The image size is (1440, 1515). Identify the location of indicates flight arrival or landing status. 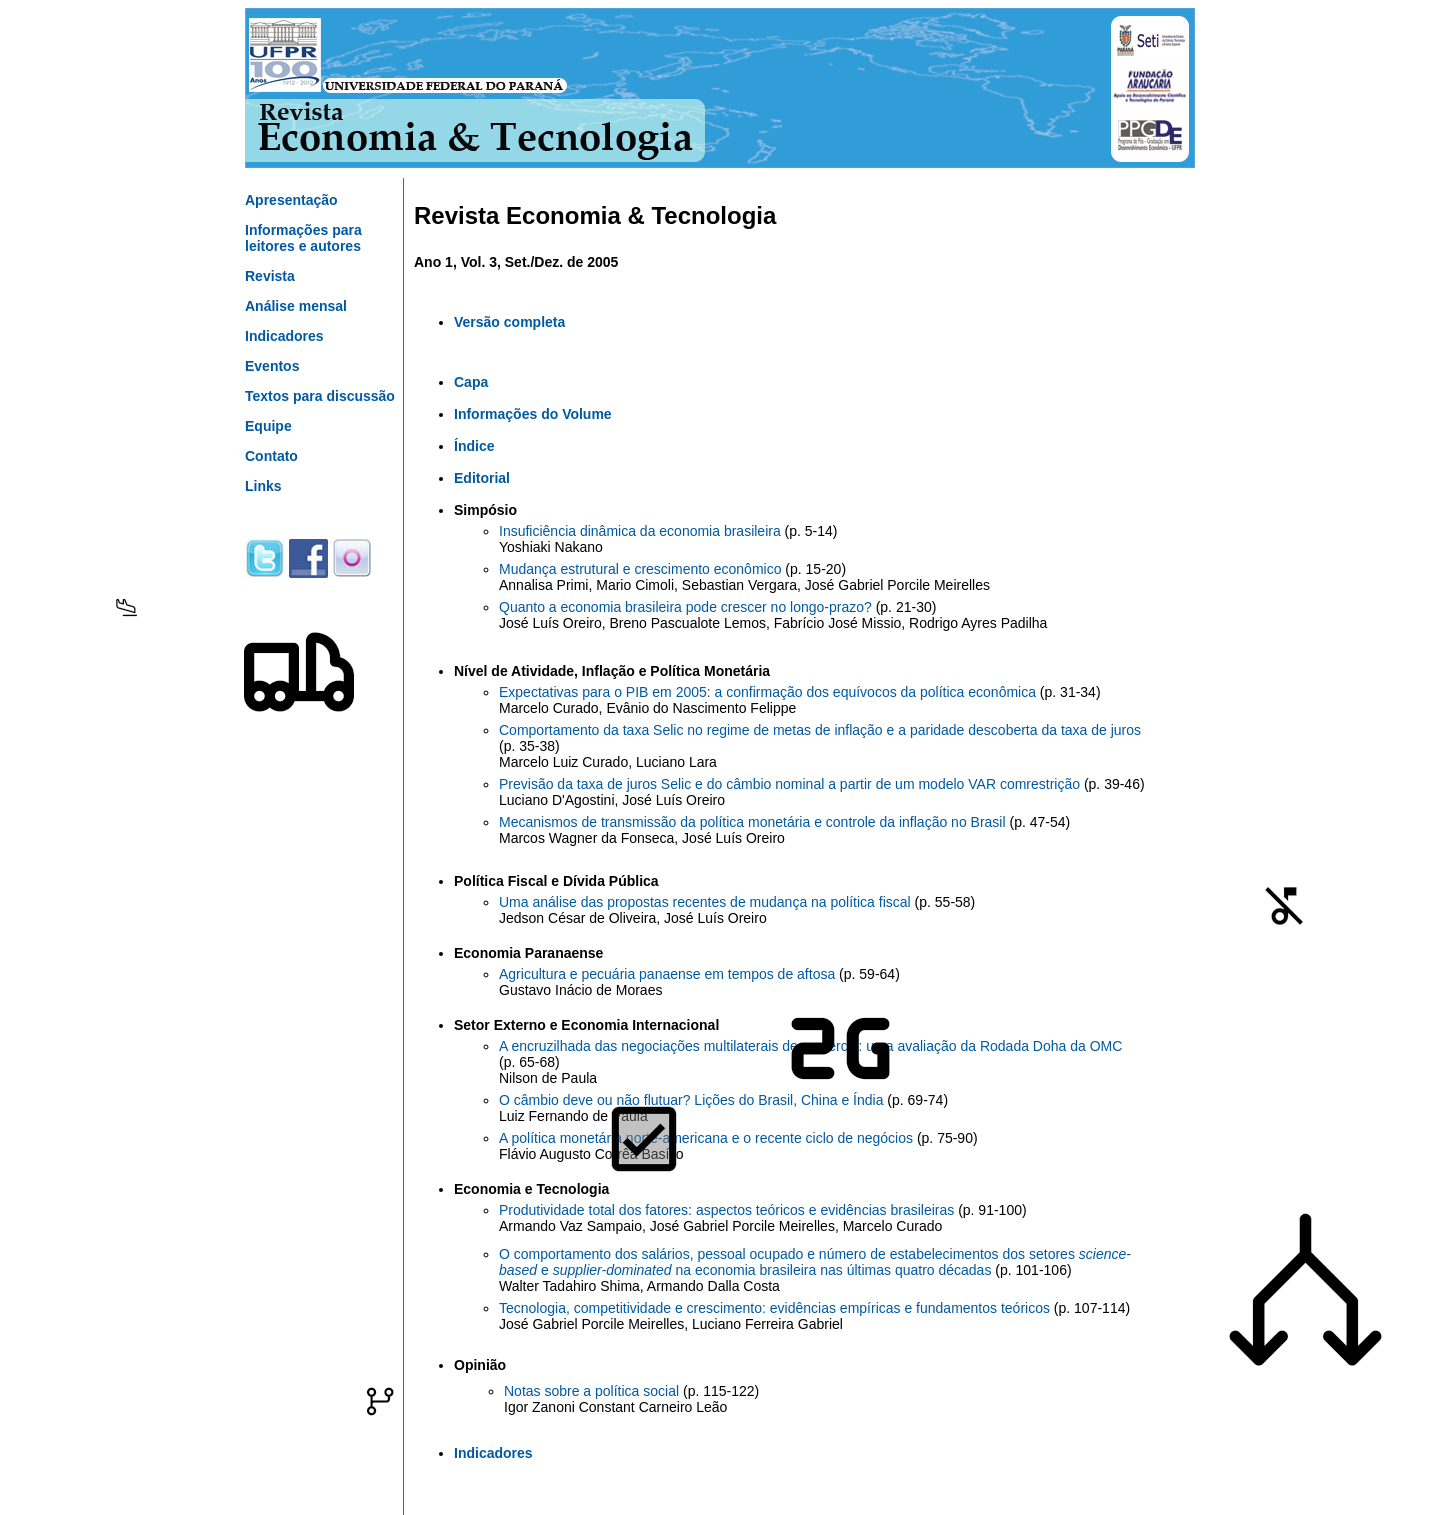
(125, 607).